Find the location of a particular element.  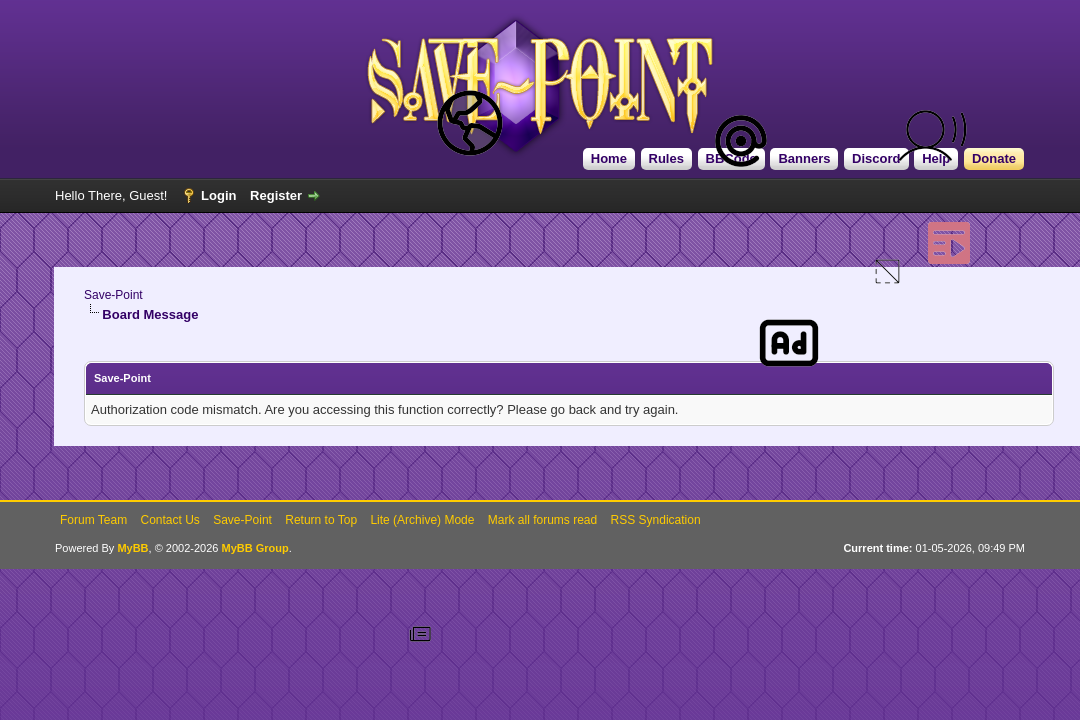

indicates sponsored or advertising content is located at coordinates (789, 343).